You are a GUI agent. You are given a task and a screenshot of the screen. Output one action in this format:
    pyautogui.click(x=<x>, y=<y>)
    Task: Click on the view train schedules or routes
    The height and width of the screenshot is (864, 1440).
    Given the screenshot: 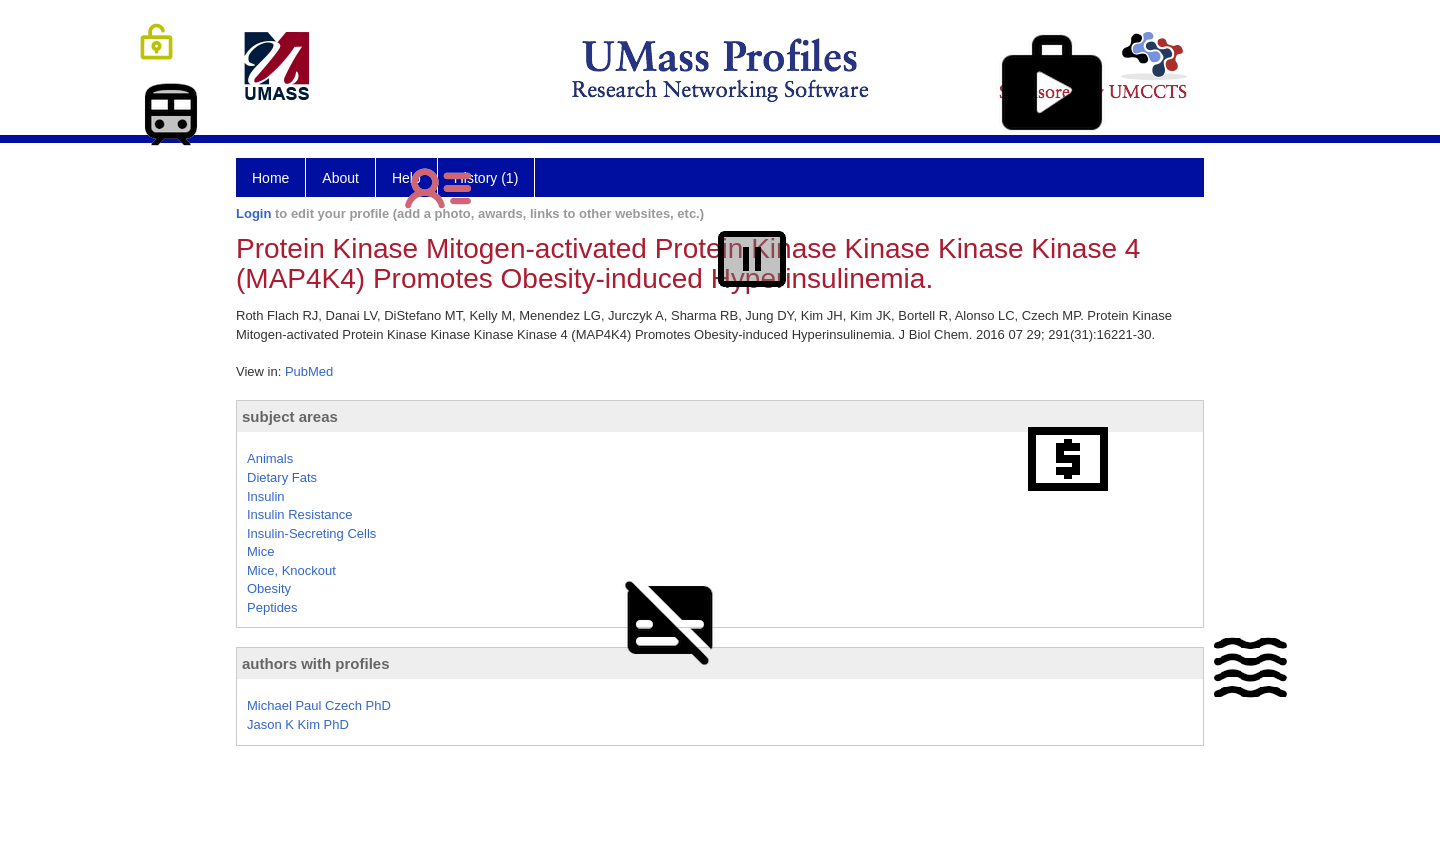 What is the action you would take?
    pyautogui.click(x=171, y=116)
    